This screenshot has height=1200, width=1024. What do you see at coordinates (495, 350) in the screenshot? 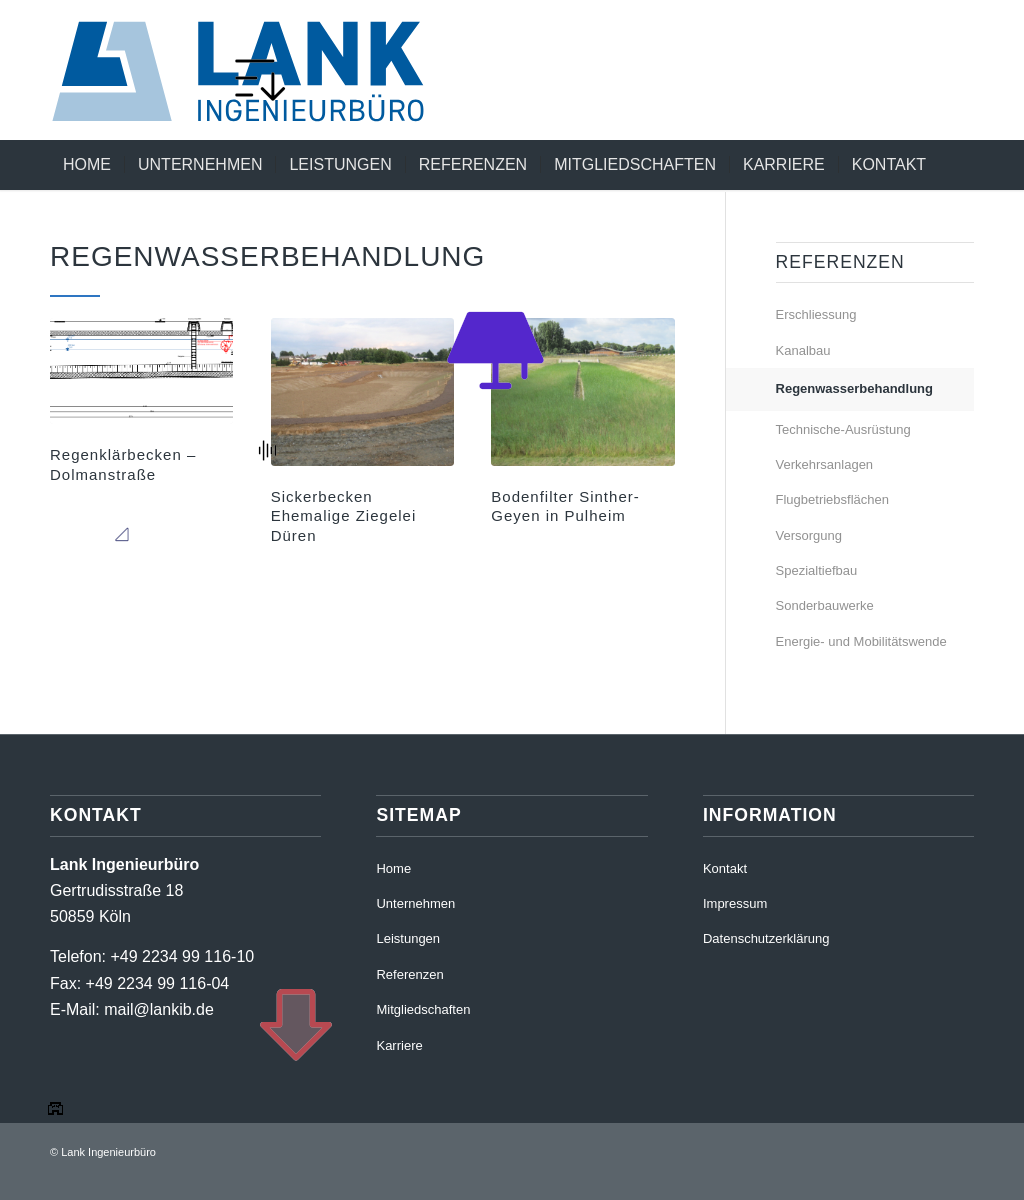
I see `toggle desk lamp or reading light` at bounding box center [495, 350].